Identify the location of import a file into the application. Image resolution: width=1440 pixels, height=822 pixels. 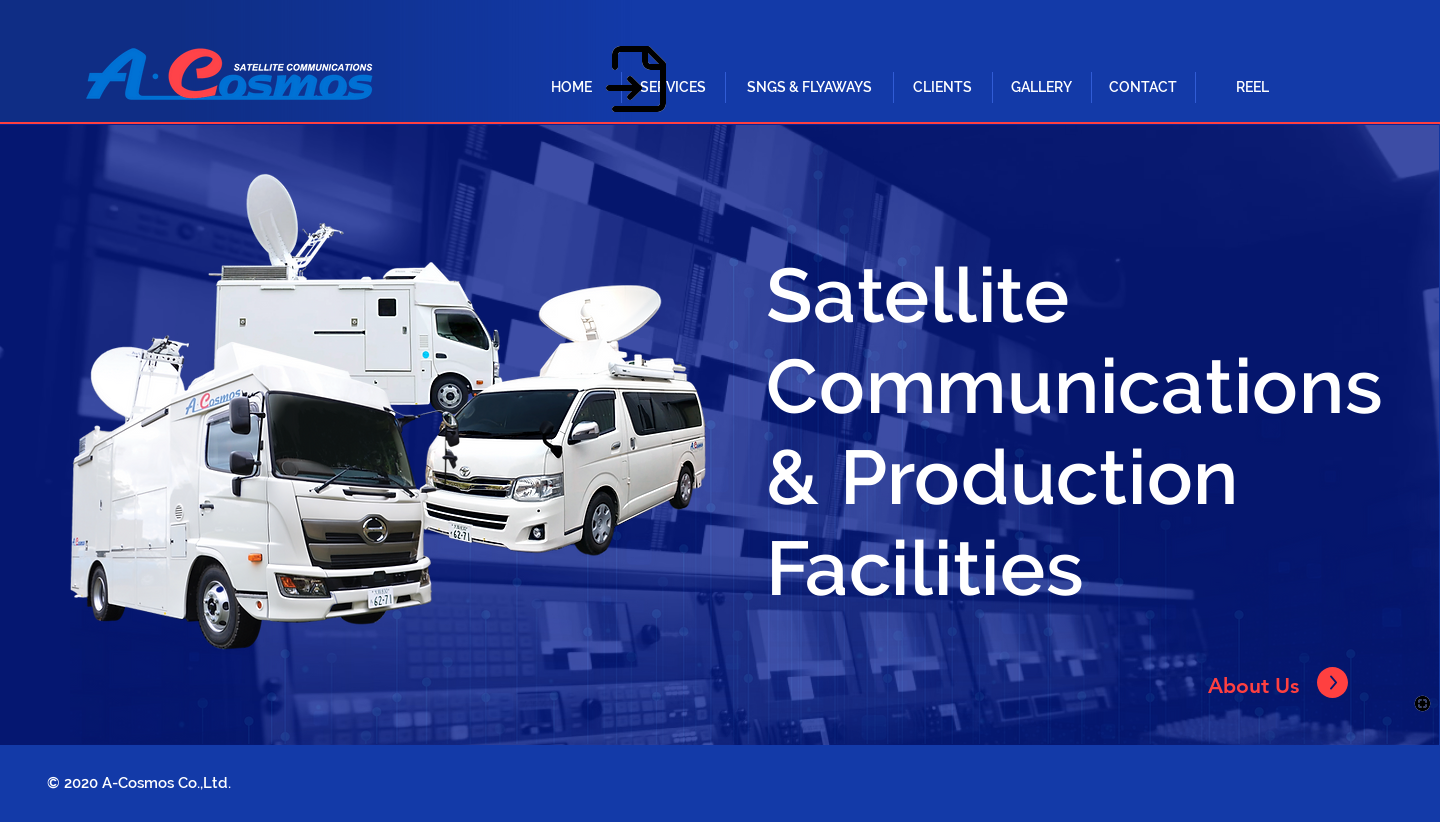
(639, 79).